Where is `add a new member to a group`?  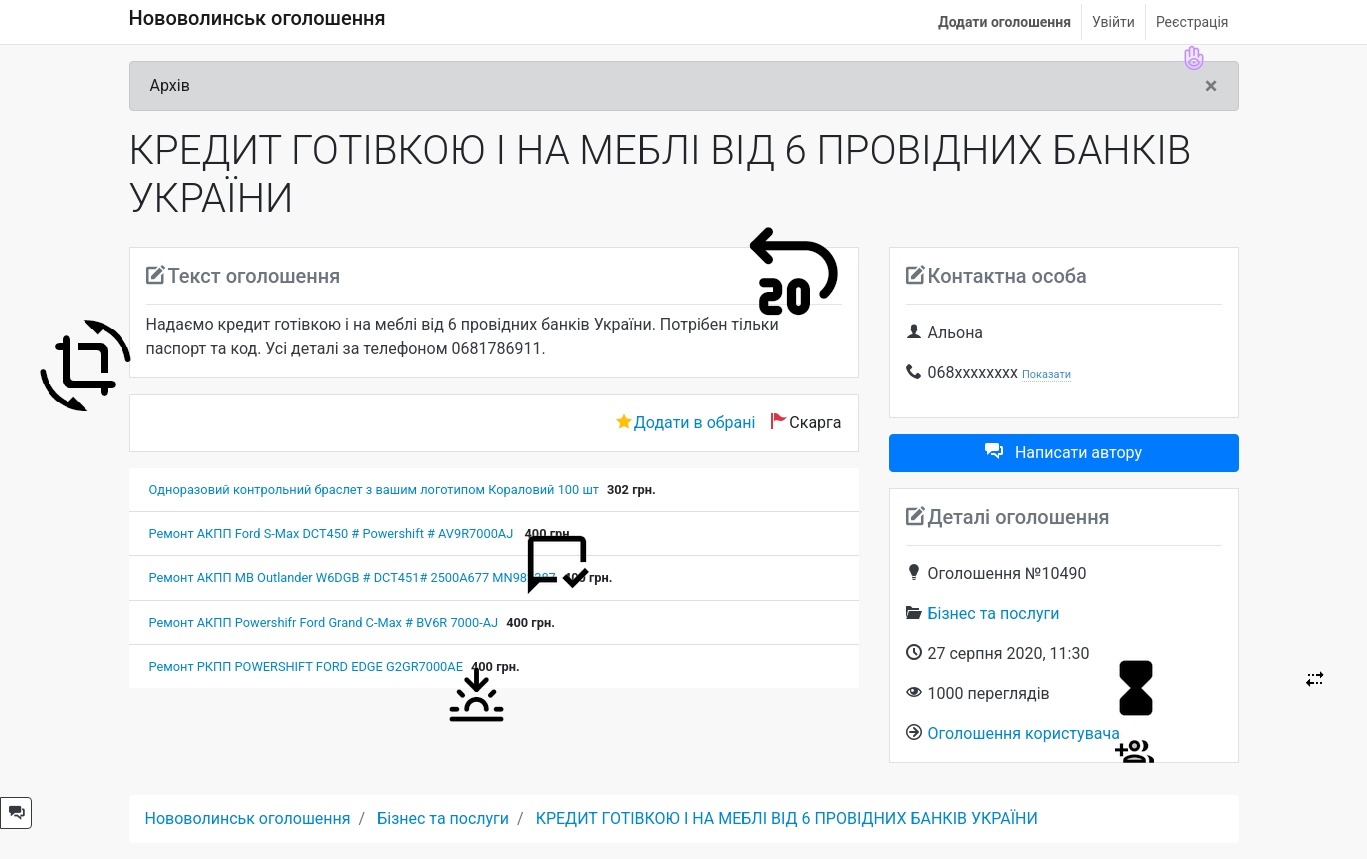 add a new member to a group is located at coordinates (1134, 751).